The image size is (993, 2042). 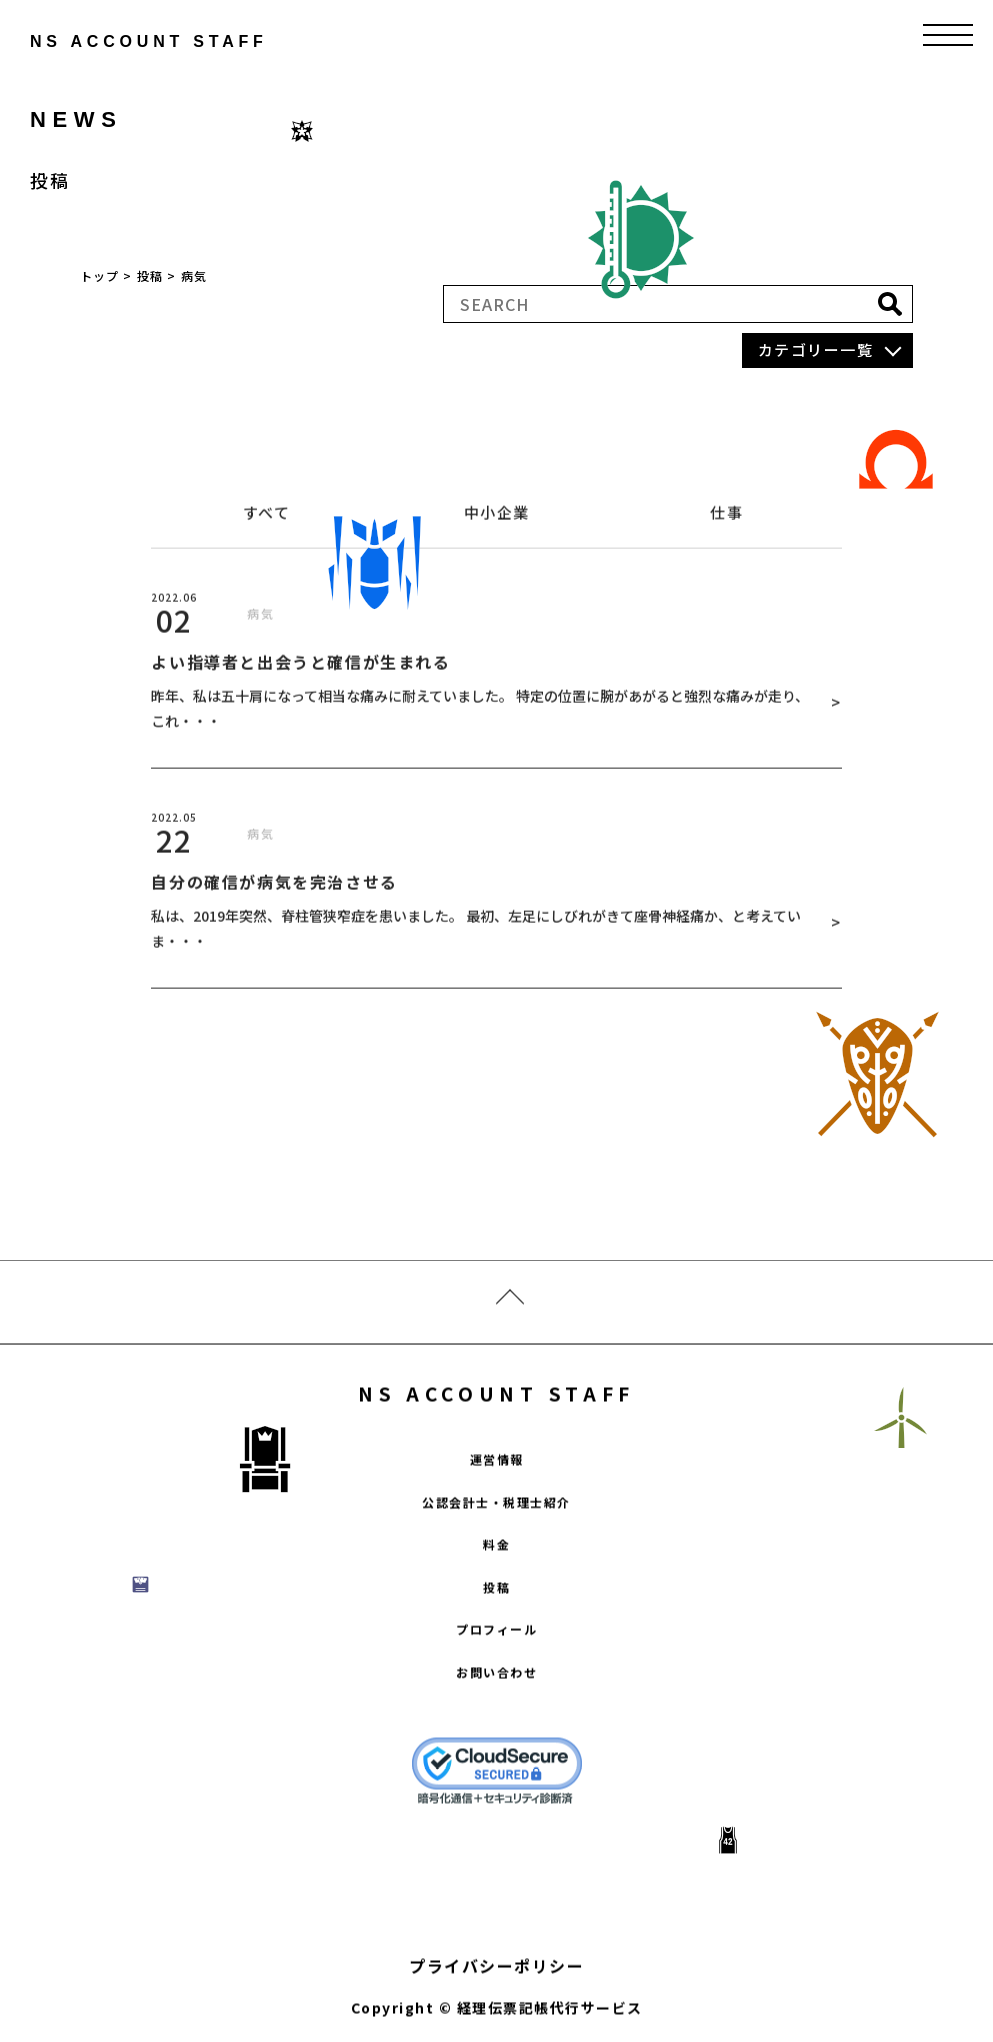 What do you see at coordinates (265, 1459) in the screenshot?
I see `access throne room or royal court in game` at bounding box center [265, 1459].